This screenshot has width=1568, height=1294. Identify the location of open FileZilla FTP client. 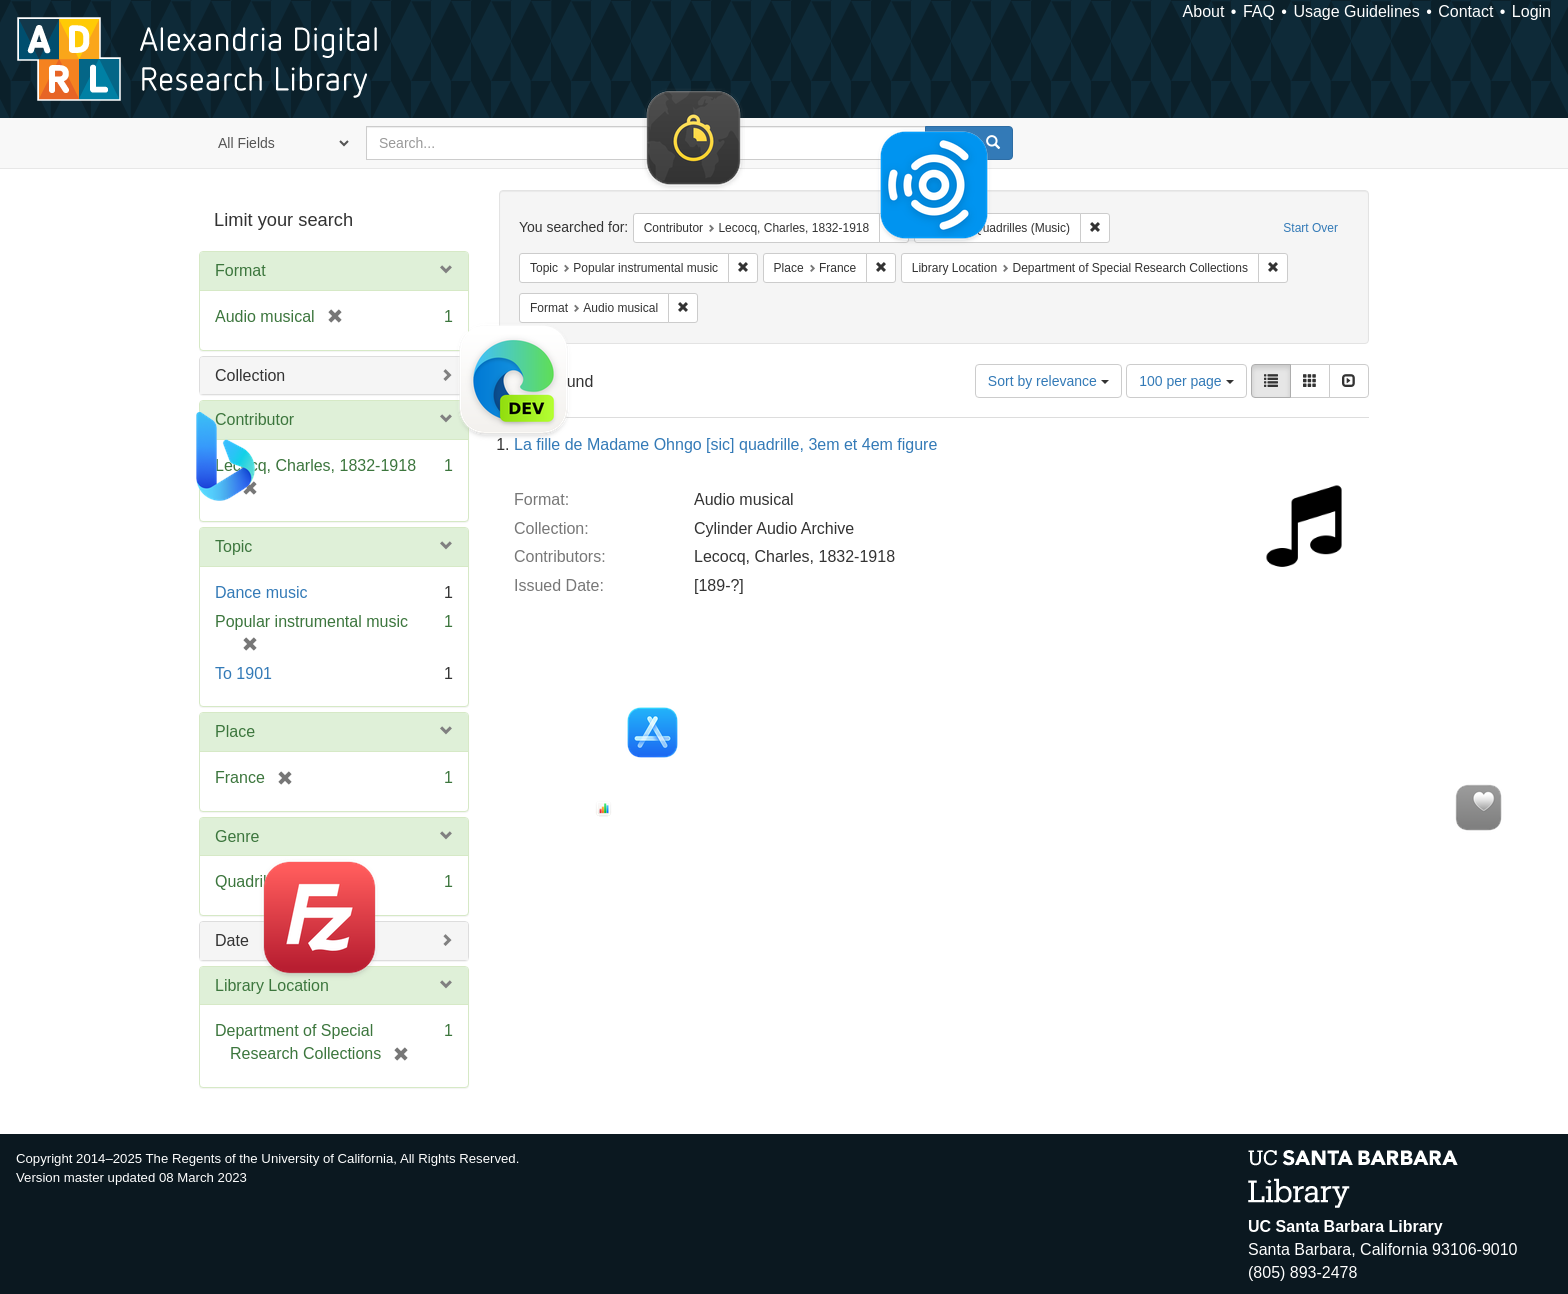
(319, 917).